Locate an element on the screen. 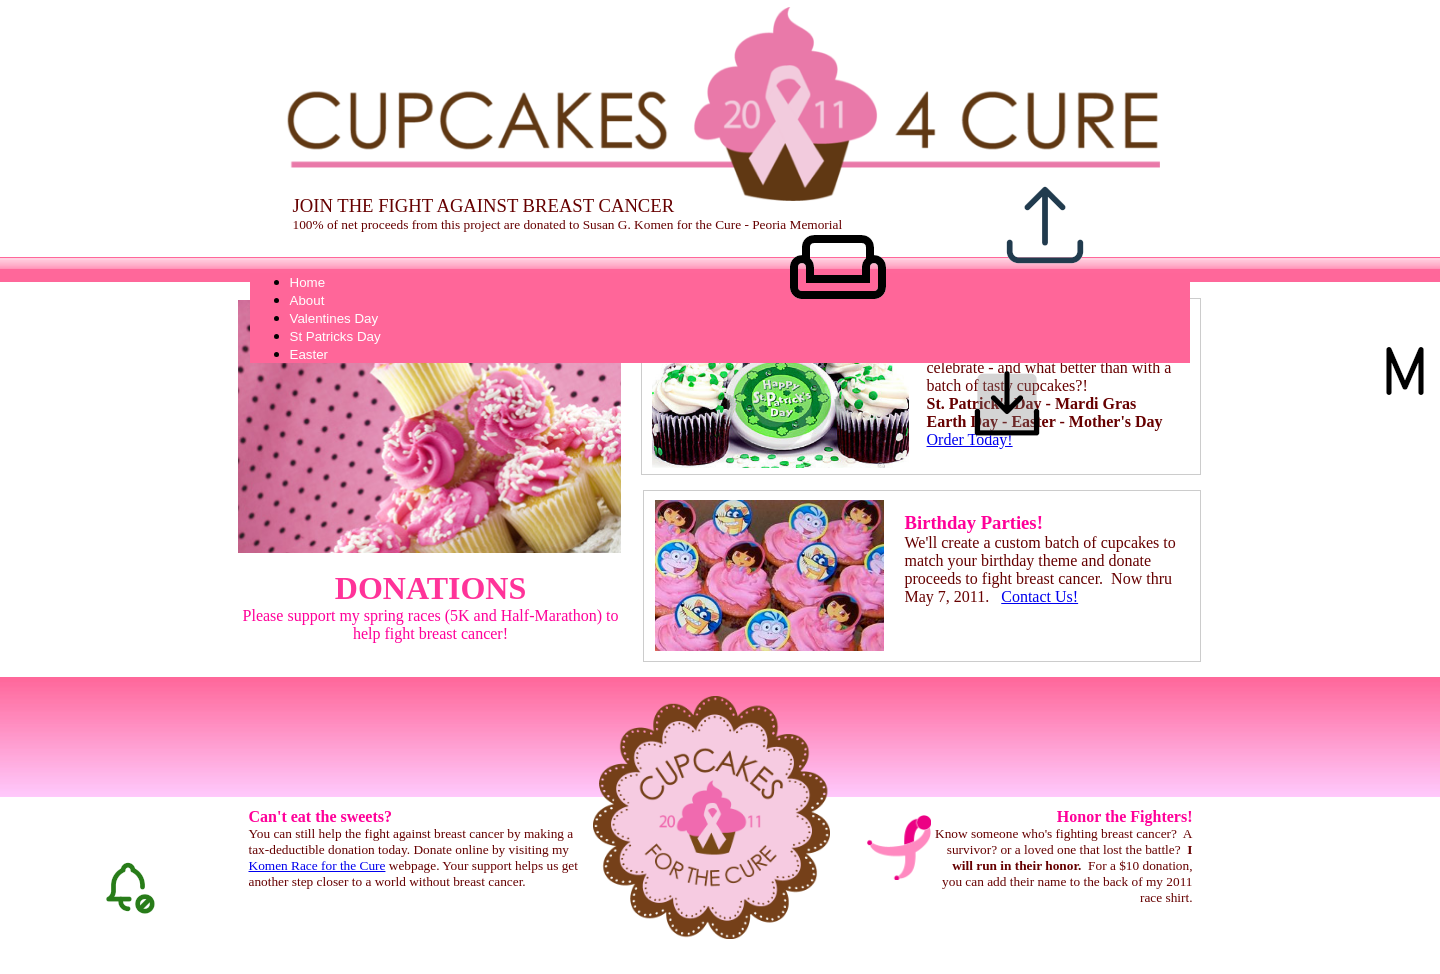 The height and width of the screenshot is (974, 1440). indicates a label or category starting with "M" is located at coordinates (1405, 371).